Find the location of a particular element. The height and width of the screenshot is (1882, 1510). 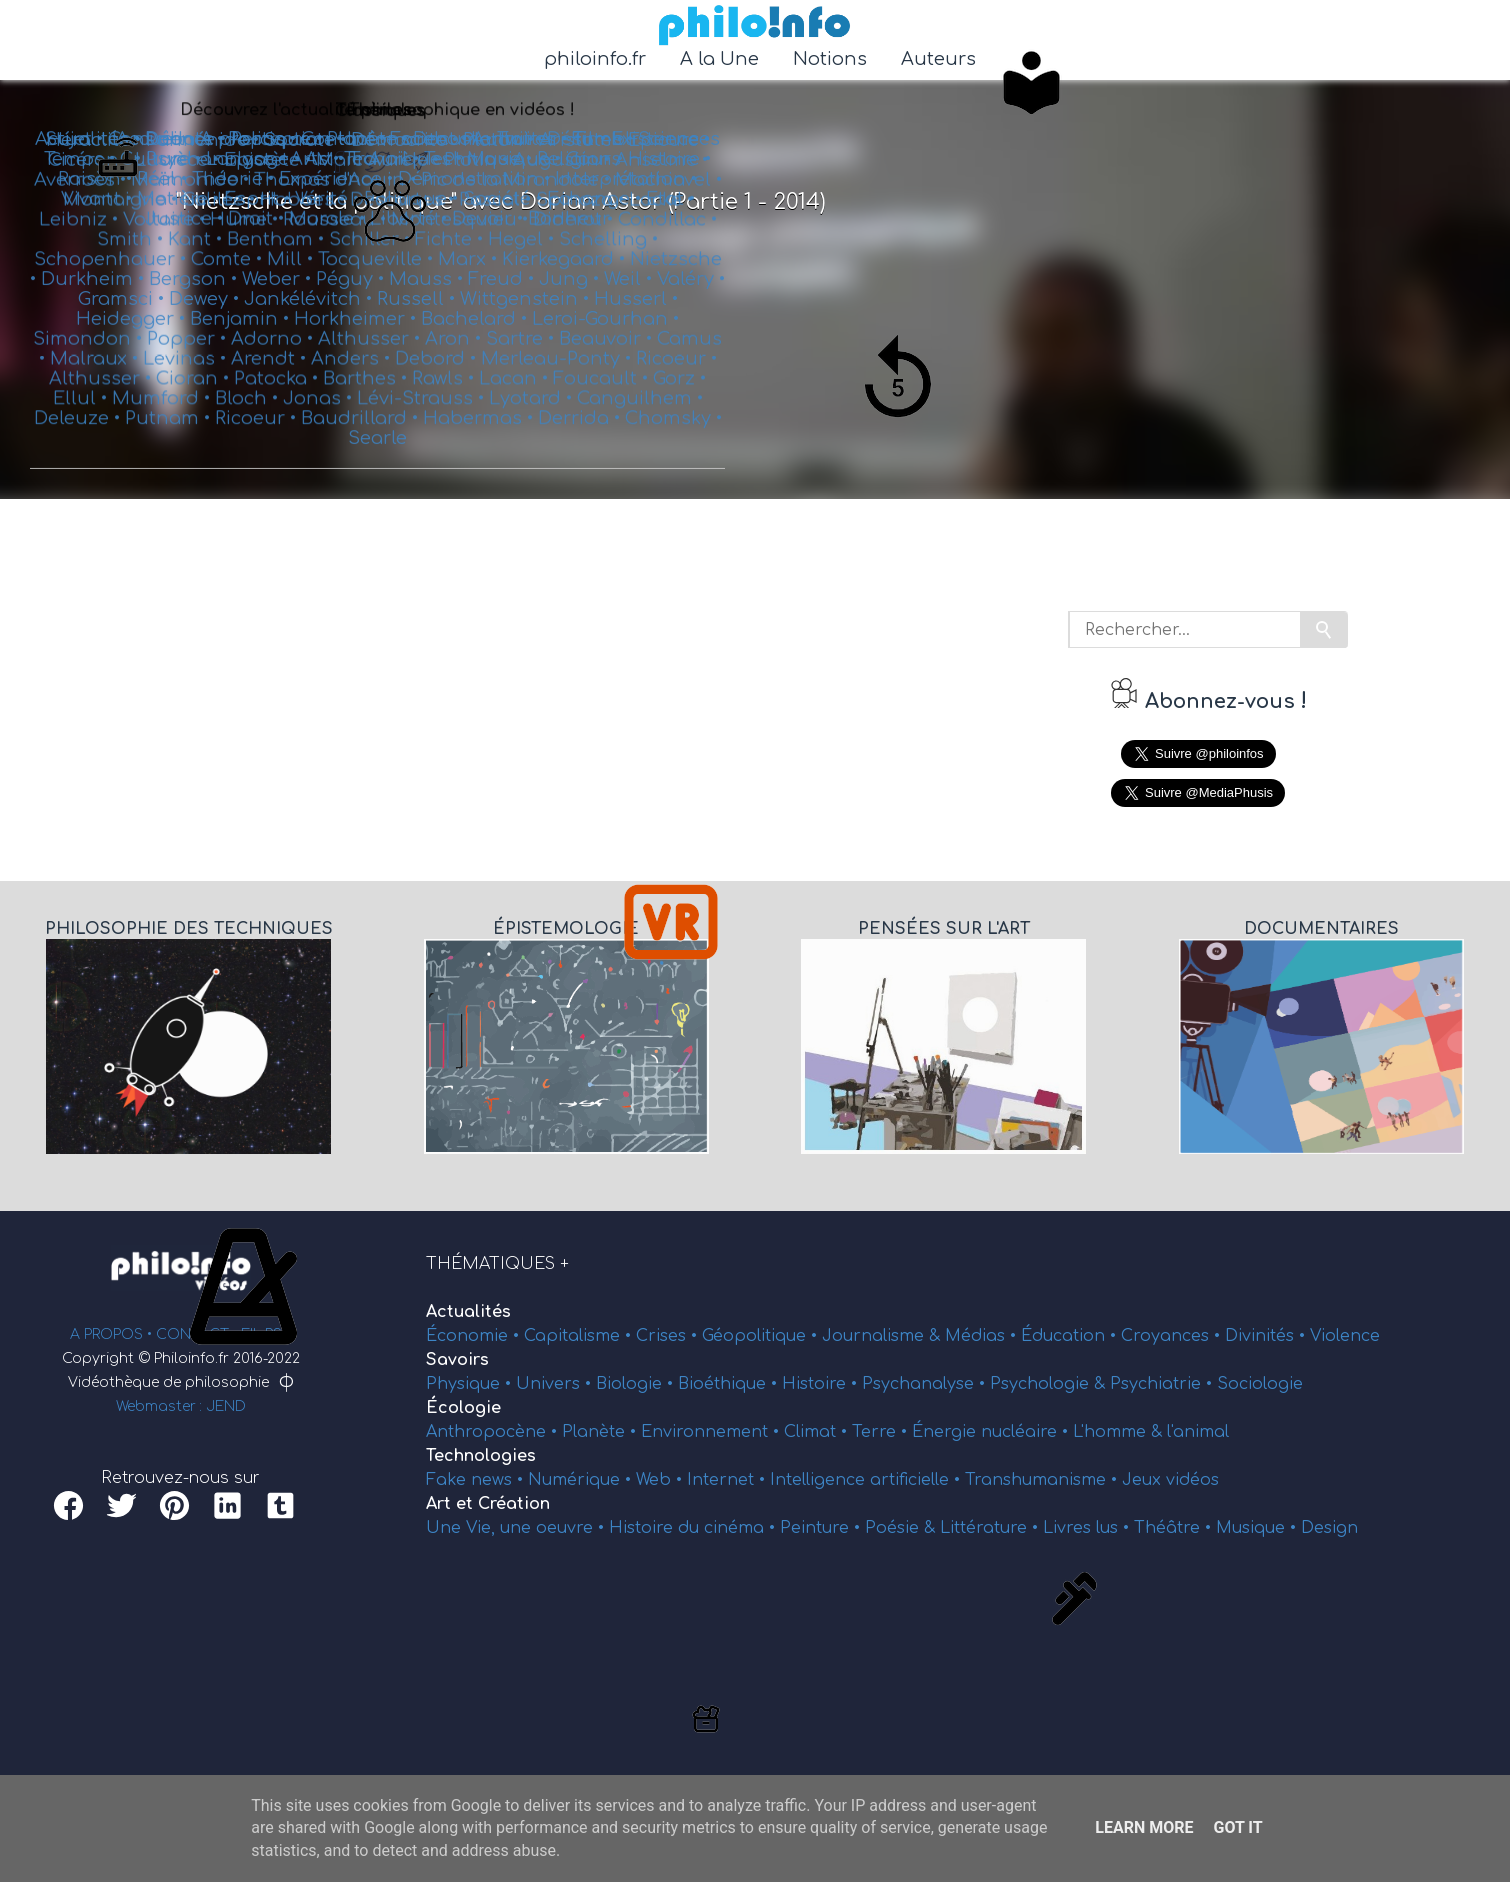

access local library services is located at coordinates (1031, 82).